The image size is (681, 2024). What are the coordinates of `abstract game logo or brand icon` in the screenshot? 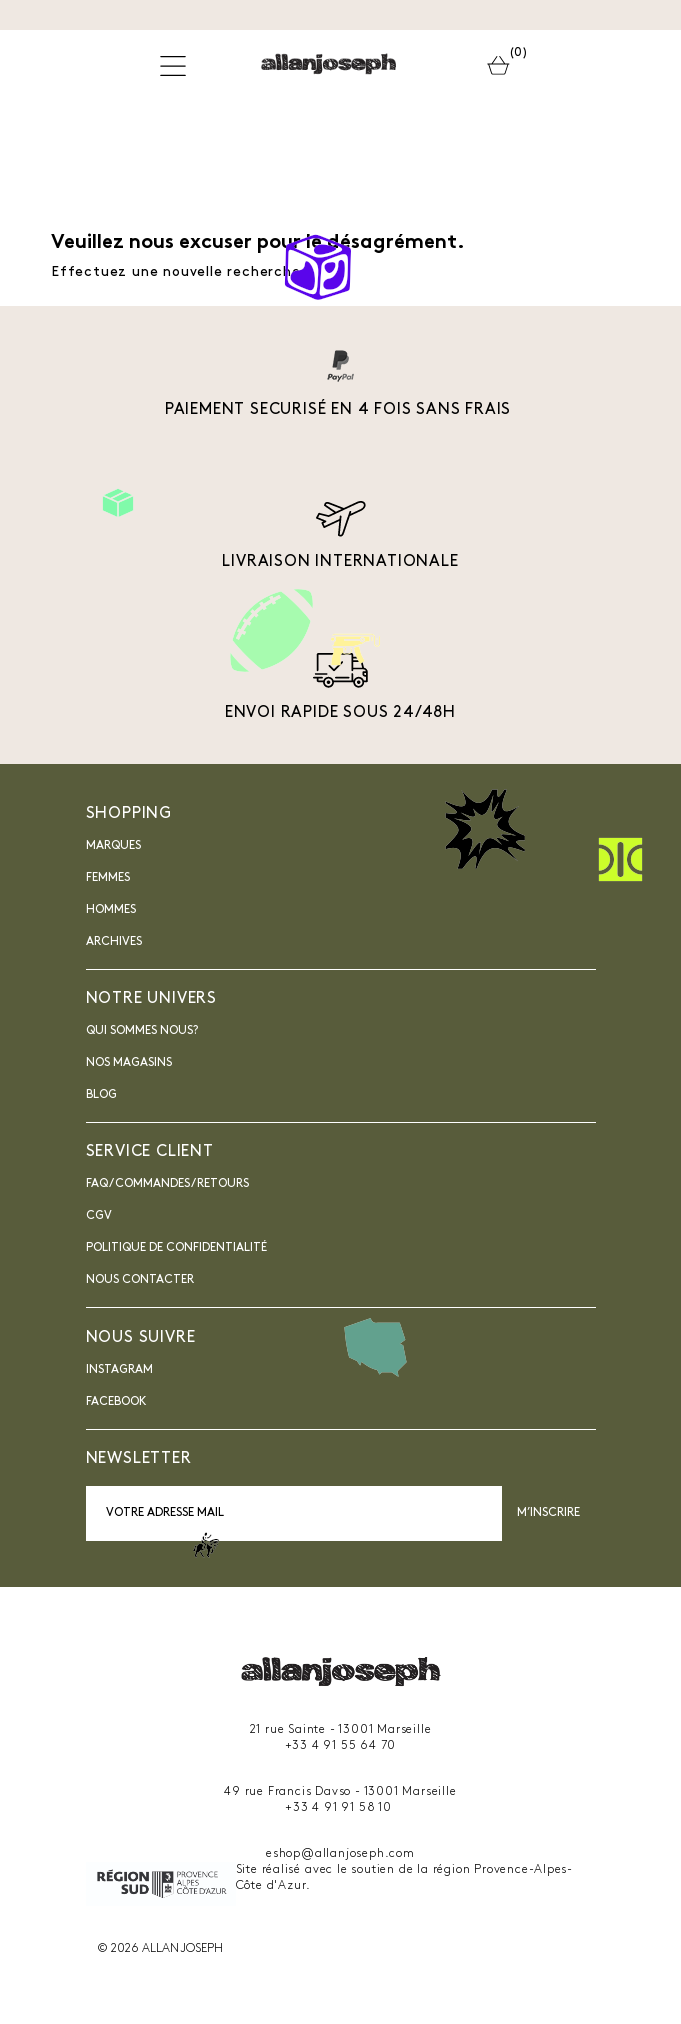 It's located at (620, 859).